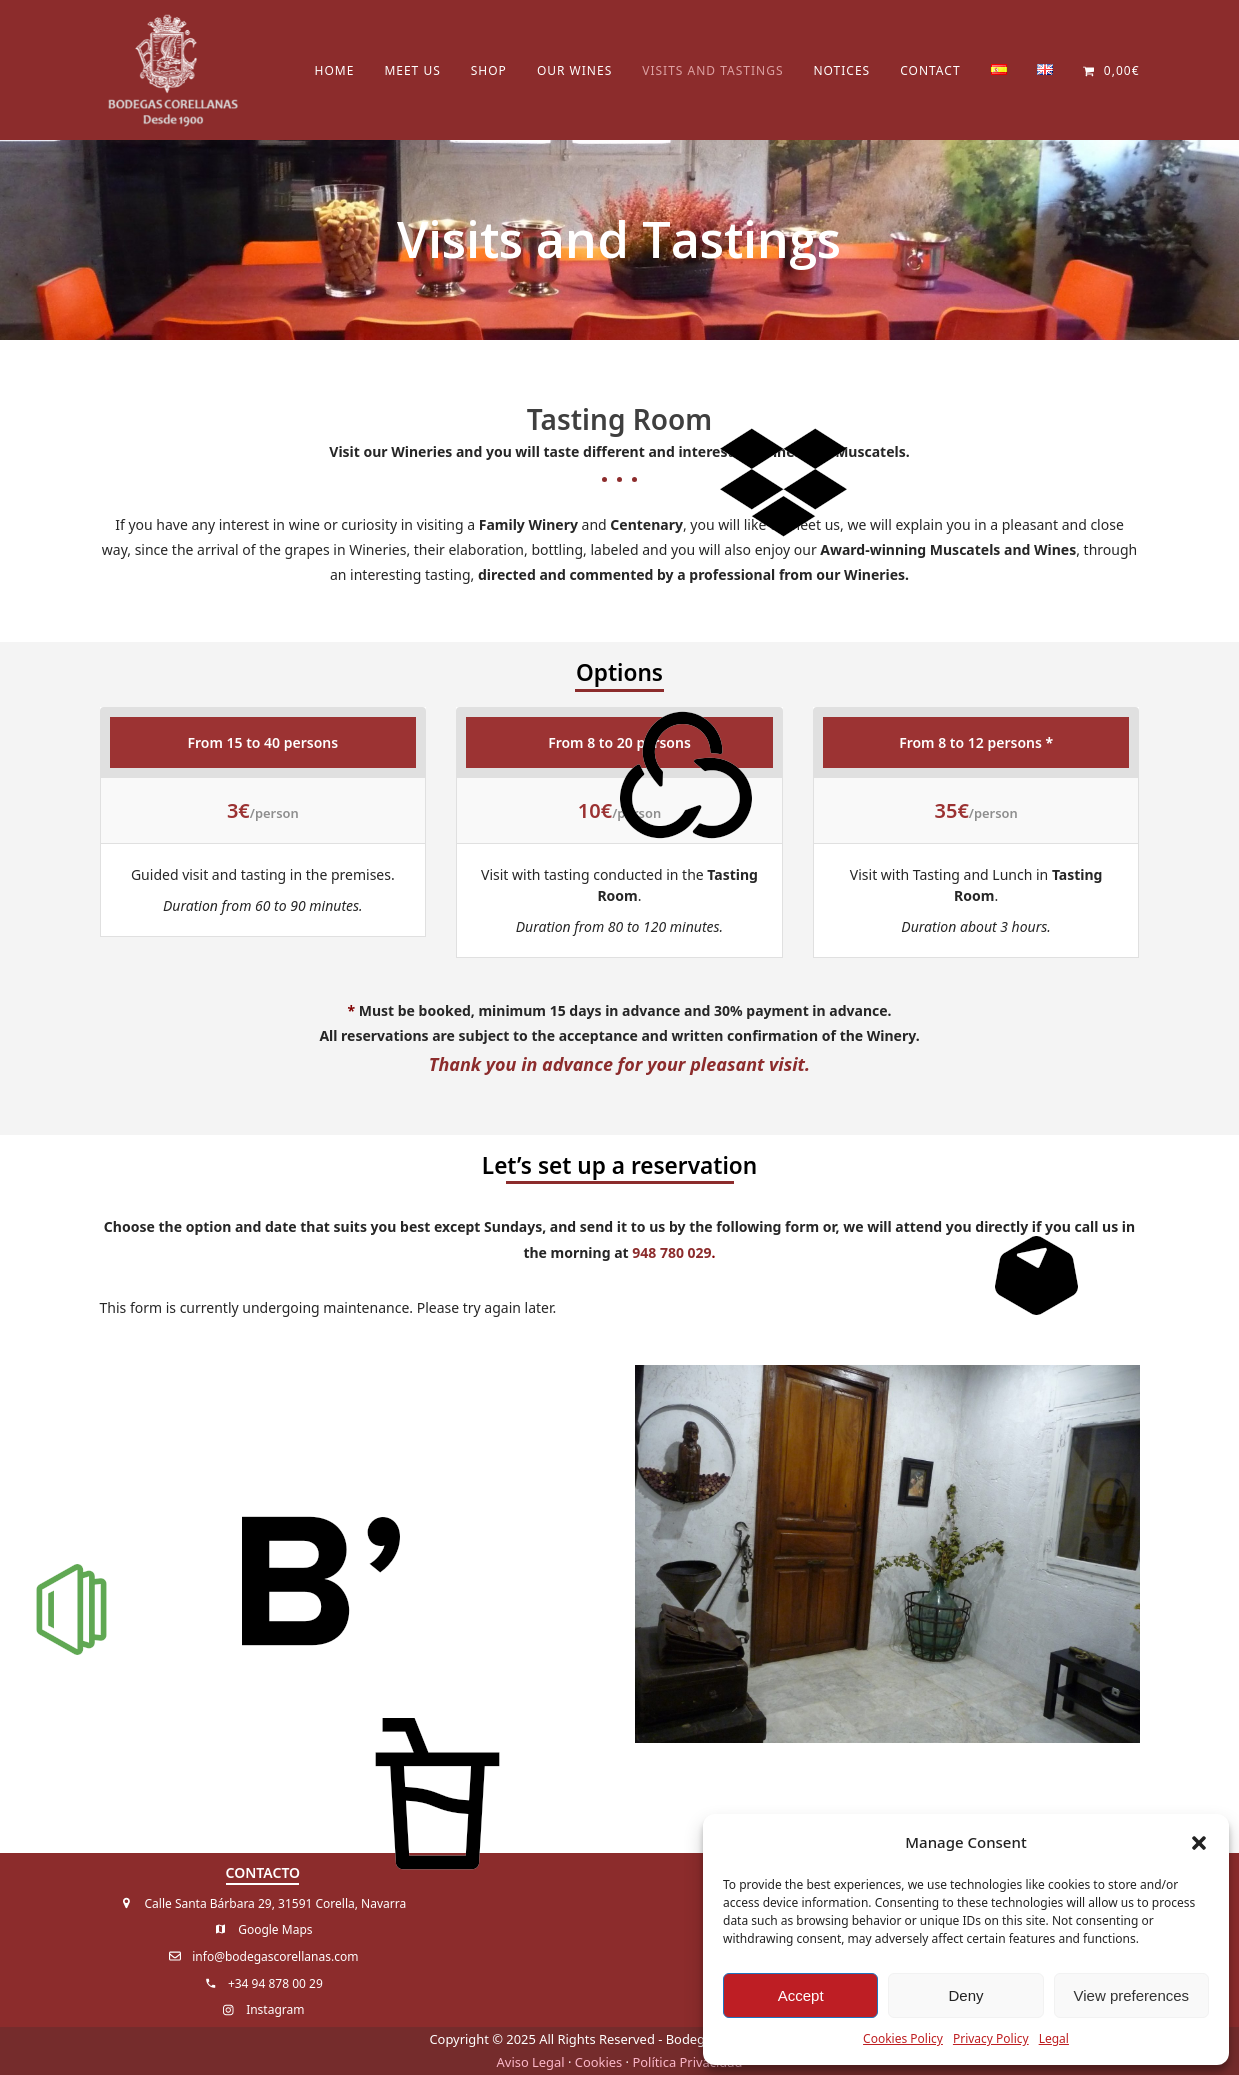 This screenshot has width=1239, height=2075. I want to click on open bloglovin app or website, so click(321, 1581).